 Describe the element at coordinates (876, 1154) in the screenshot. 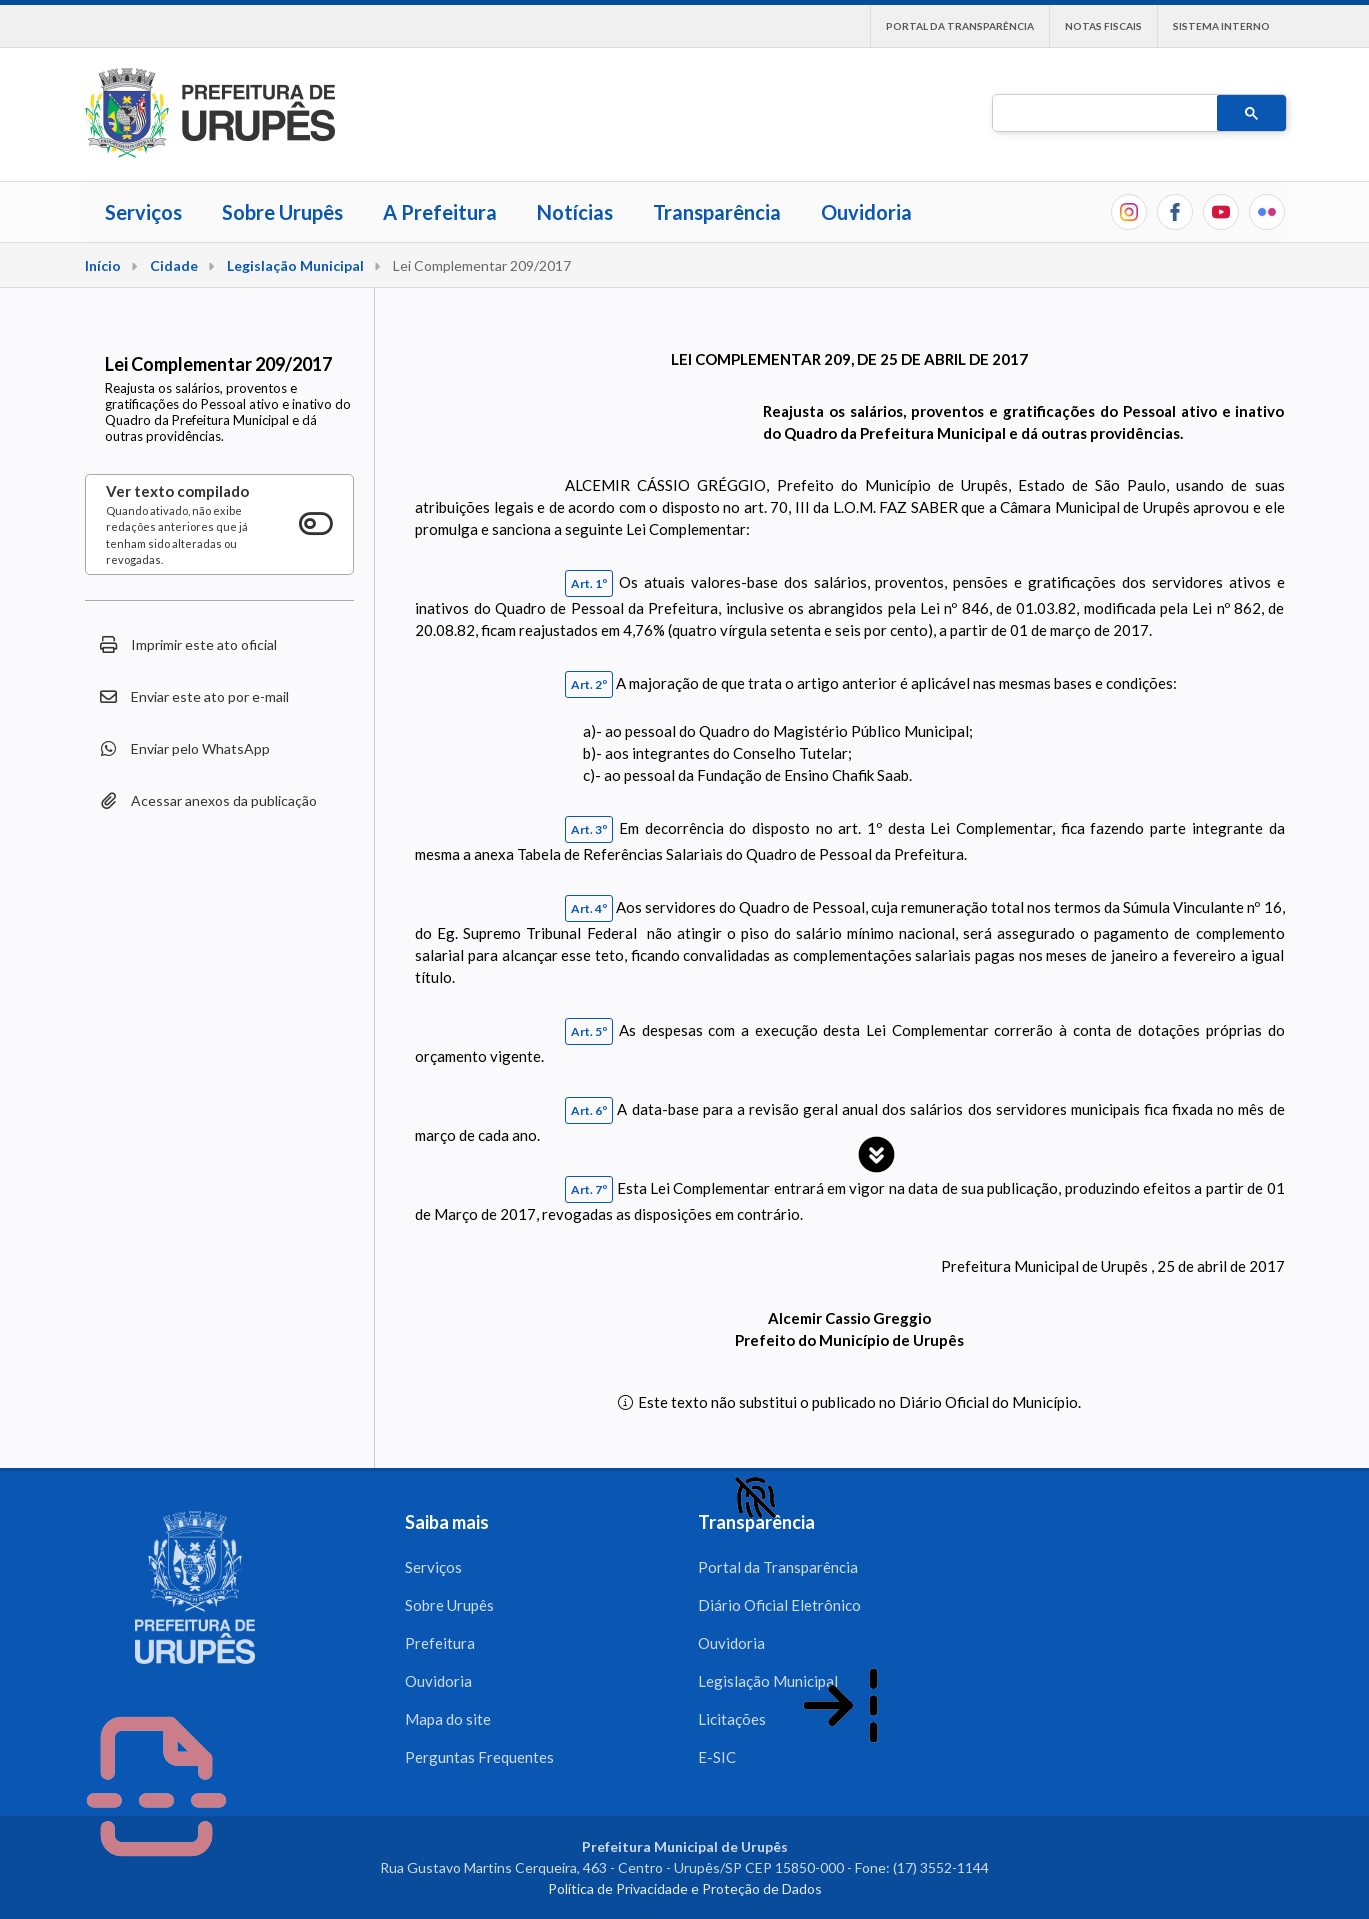

I see `expand to show more content below` at that location.